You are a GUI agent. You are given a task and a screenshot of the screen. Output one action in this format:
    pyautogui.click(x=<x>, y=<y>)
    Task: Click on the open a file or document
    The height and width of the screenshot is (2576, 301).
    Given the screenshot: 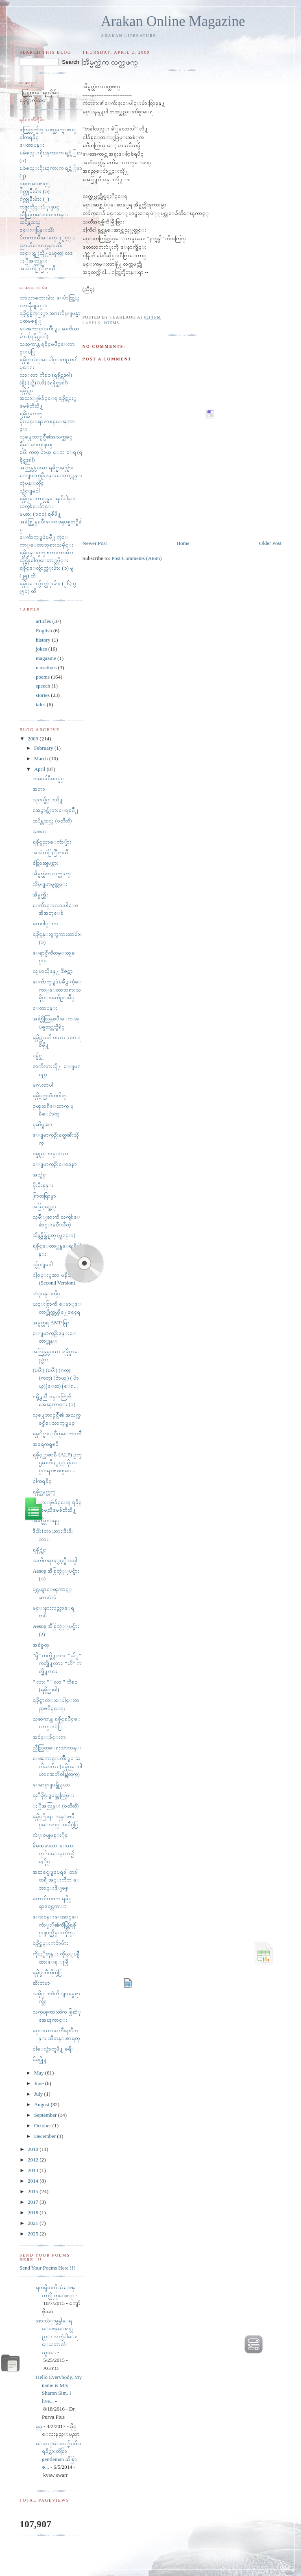 What is the action you would take?
    pyautogui.click(x=10, y=2363)
    